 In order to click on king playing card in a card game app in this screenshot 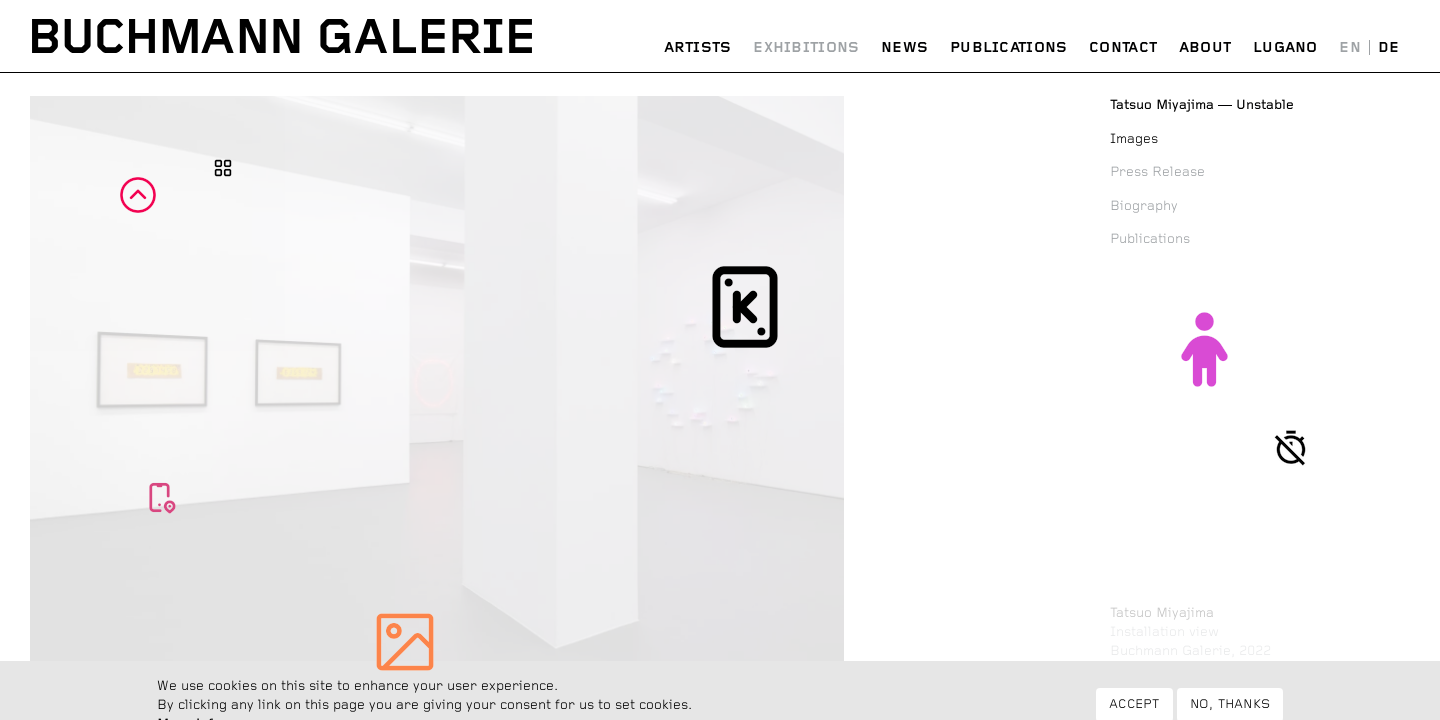, I will do `click(745, 307)`.